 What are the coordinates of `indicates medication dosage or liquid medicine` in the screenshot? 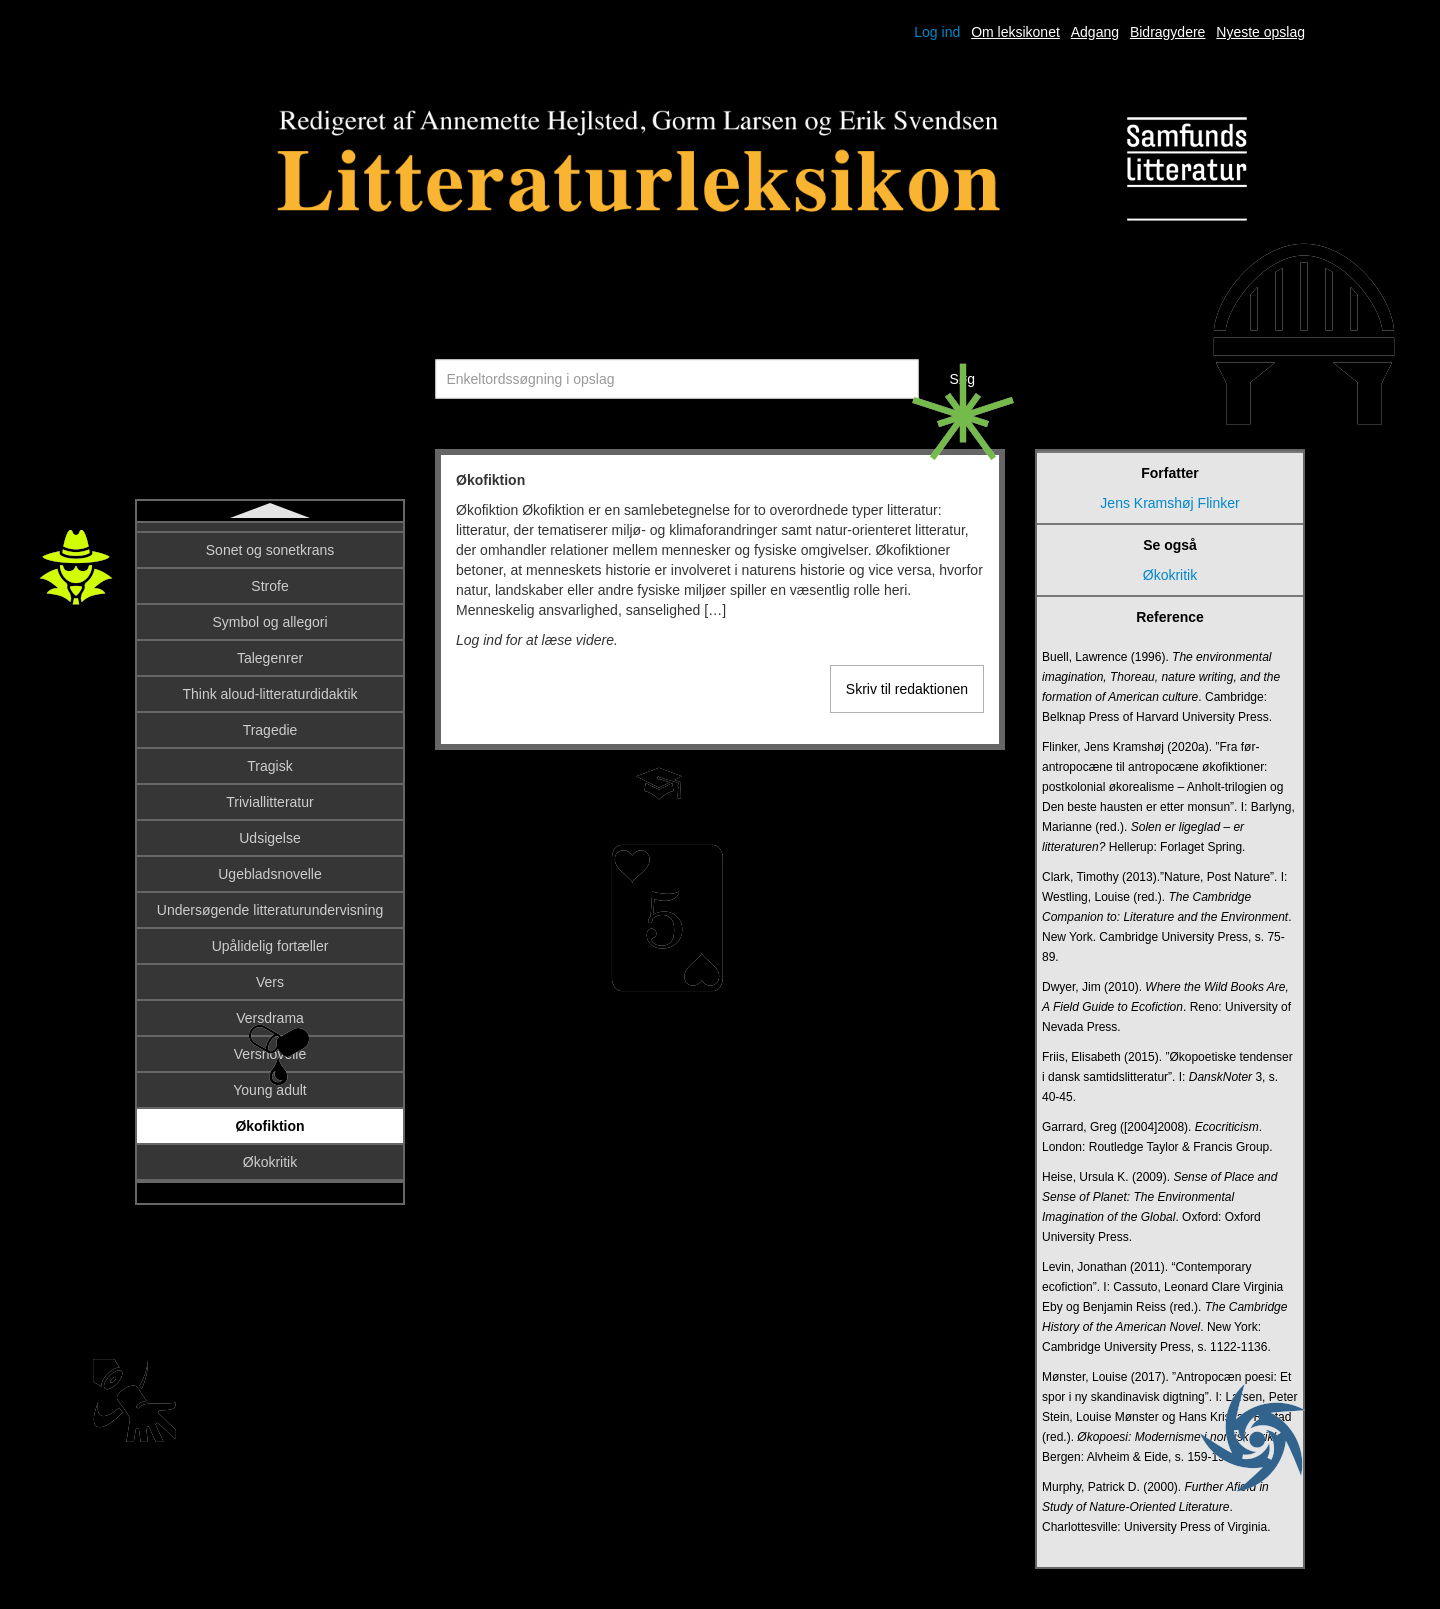 It's located at (279, 1055).